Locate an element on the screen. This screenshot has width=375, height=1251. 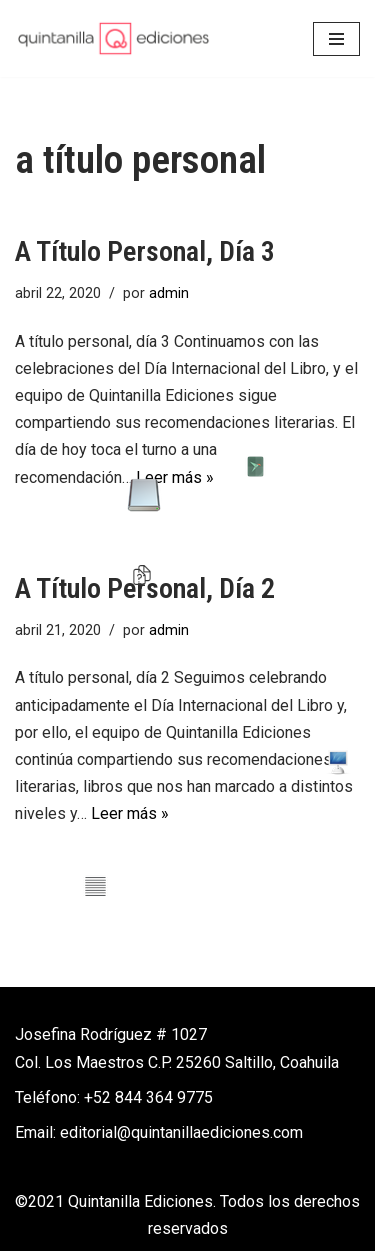
justify text to fill the full width is located at coordinates (95, 886).